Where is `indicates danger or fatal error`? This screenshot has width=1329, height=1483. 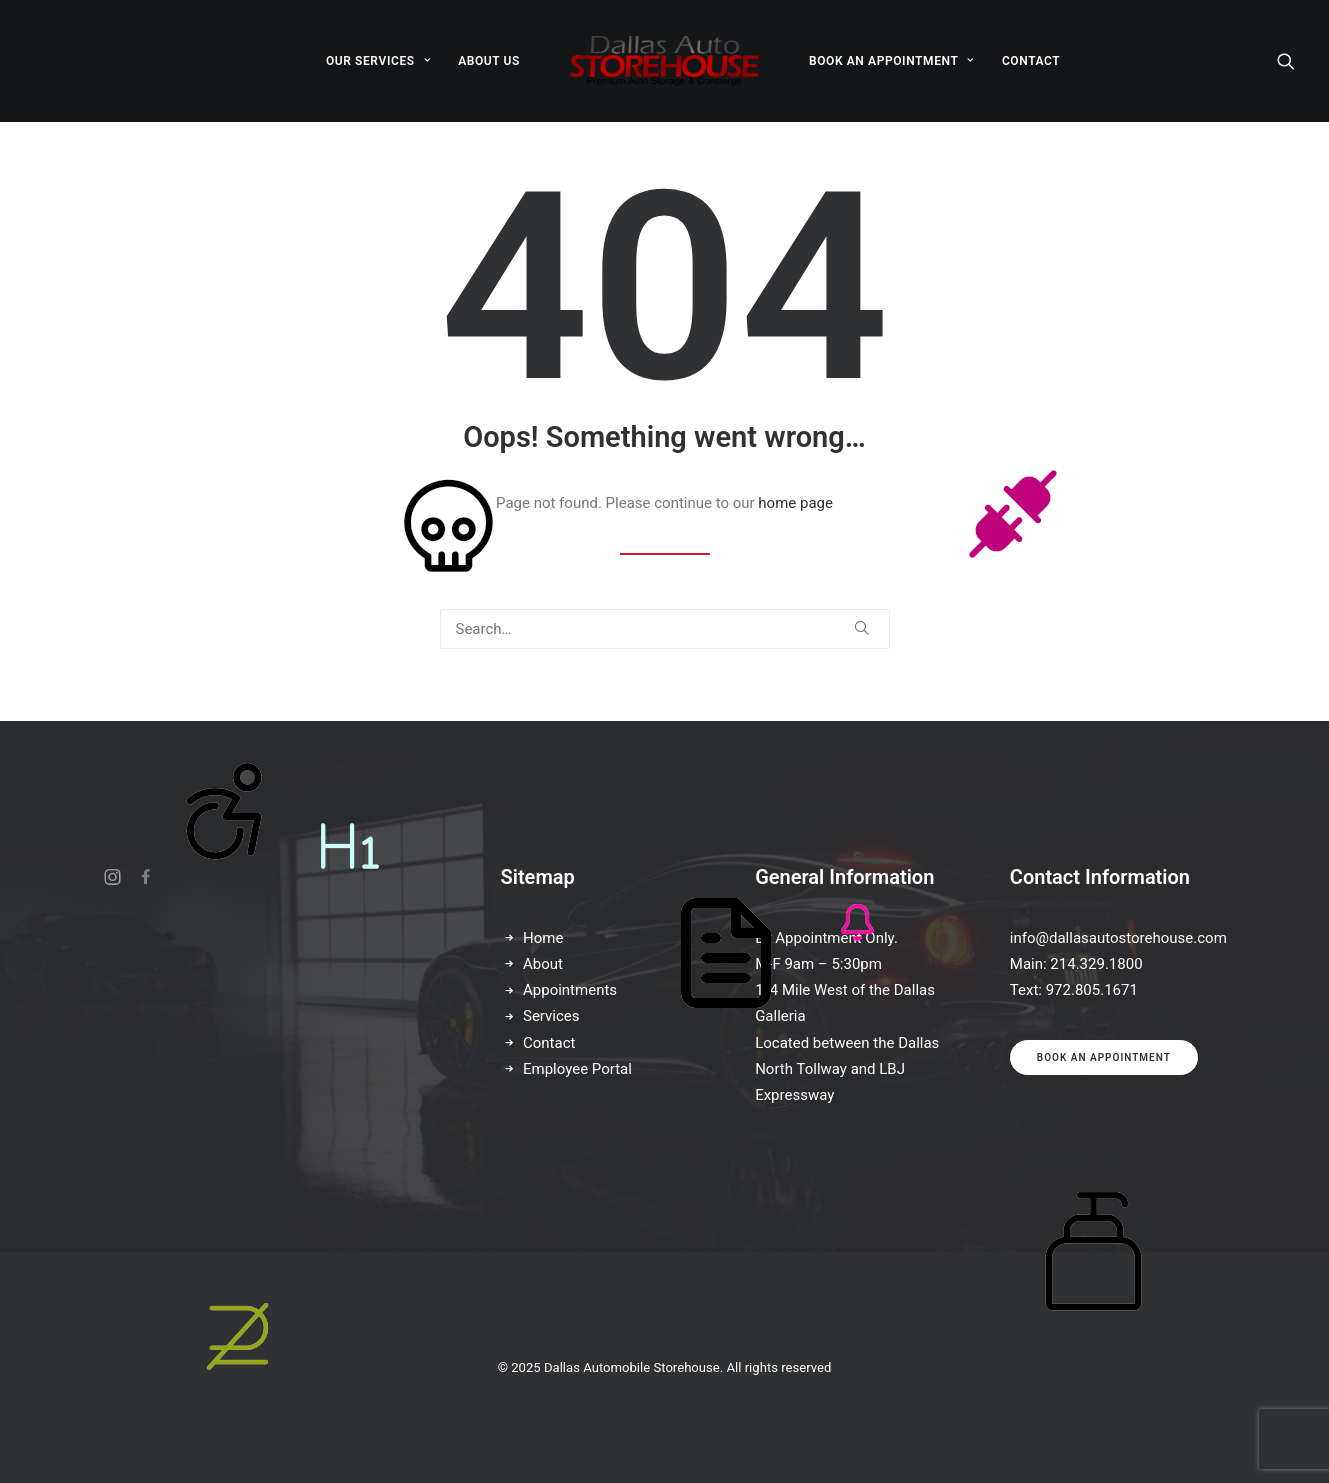 indicates danger or fatal error is located at coordinates (448, 527).